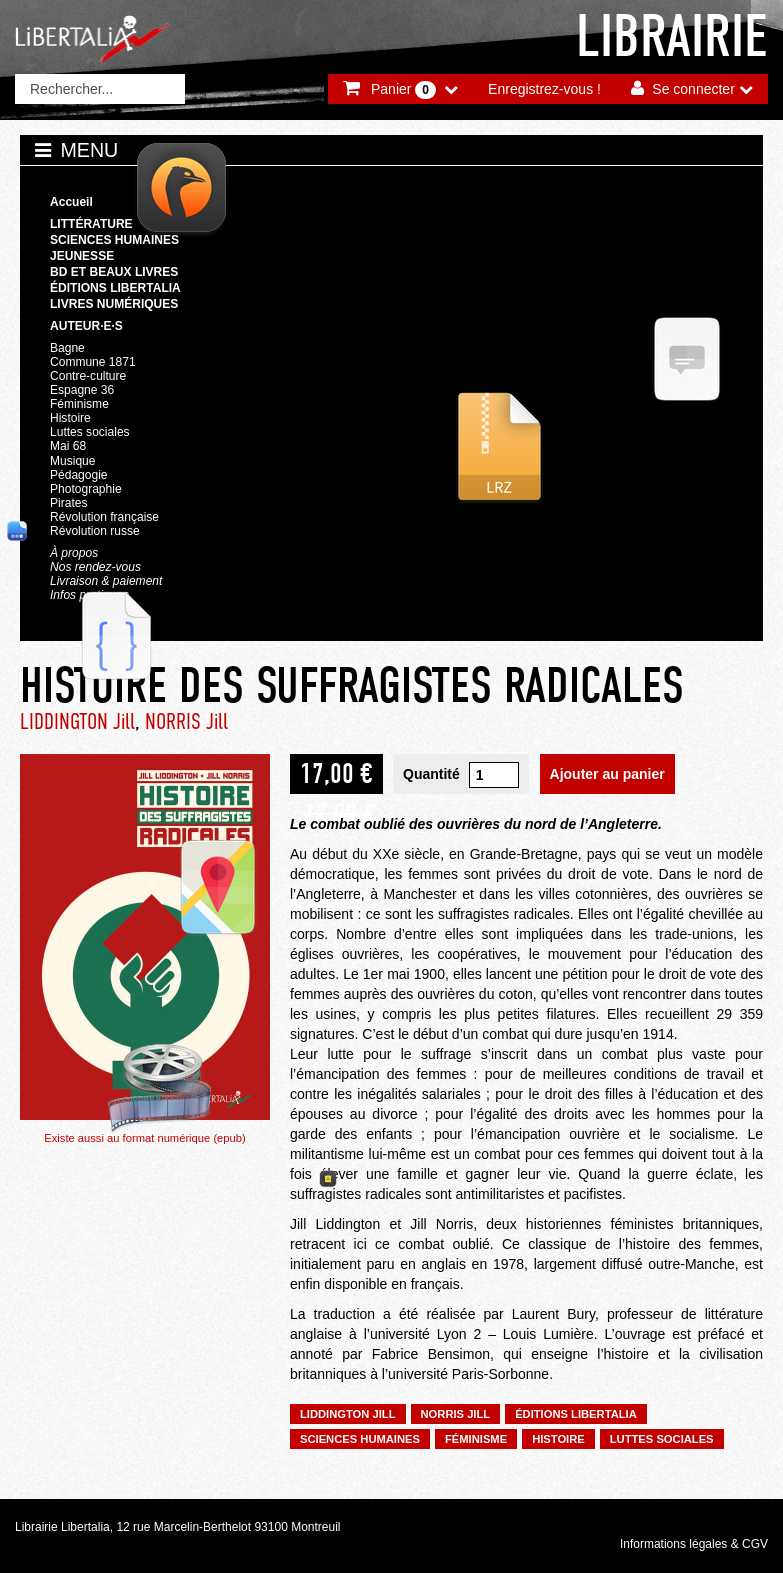 The image size is (783, 1573). I want to click on indicates a video file type, so click(159, 1091).